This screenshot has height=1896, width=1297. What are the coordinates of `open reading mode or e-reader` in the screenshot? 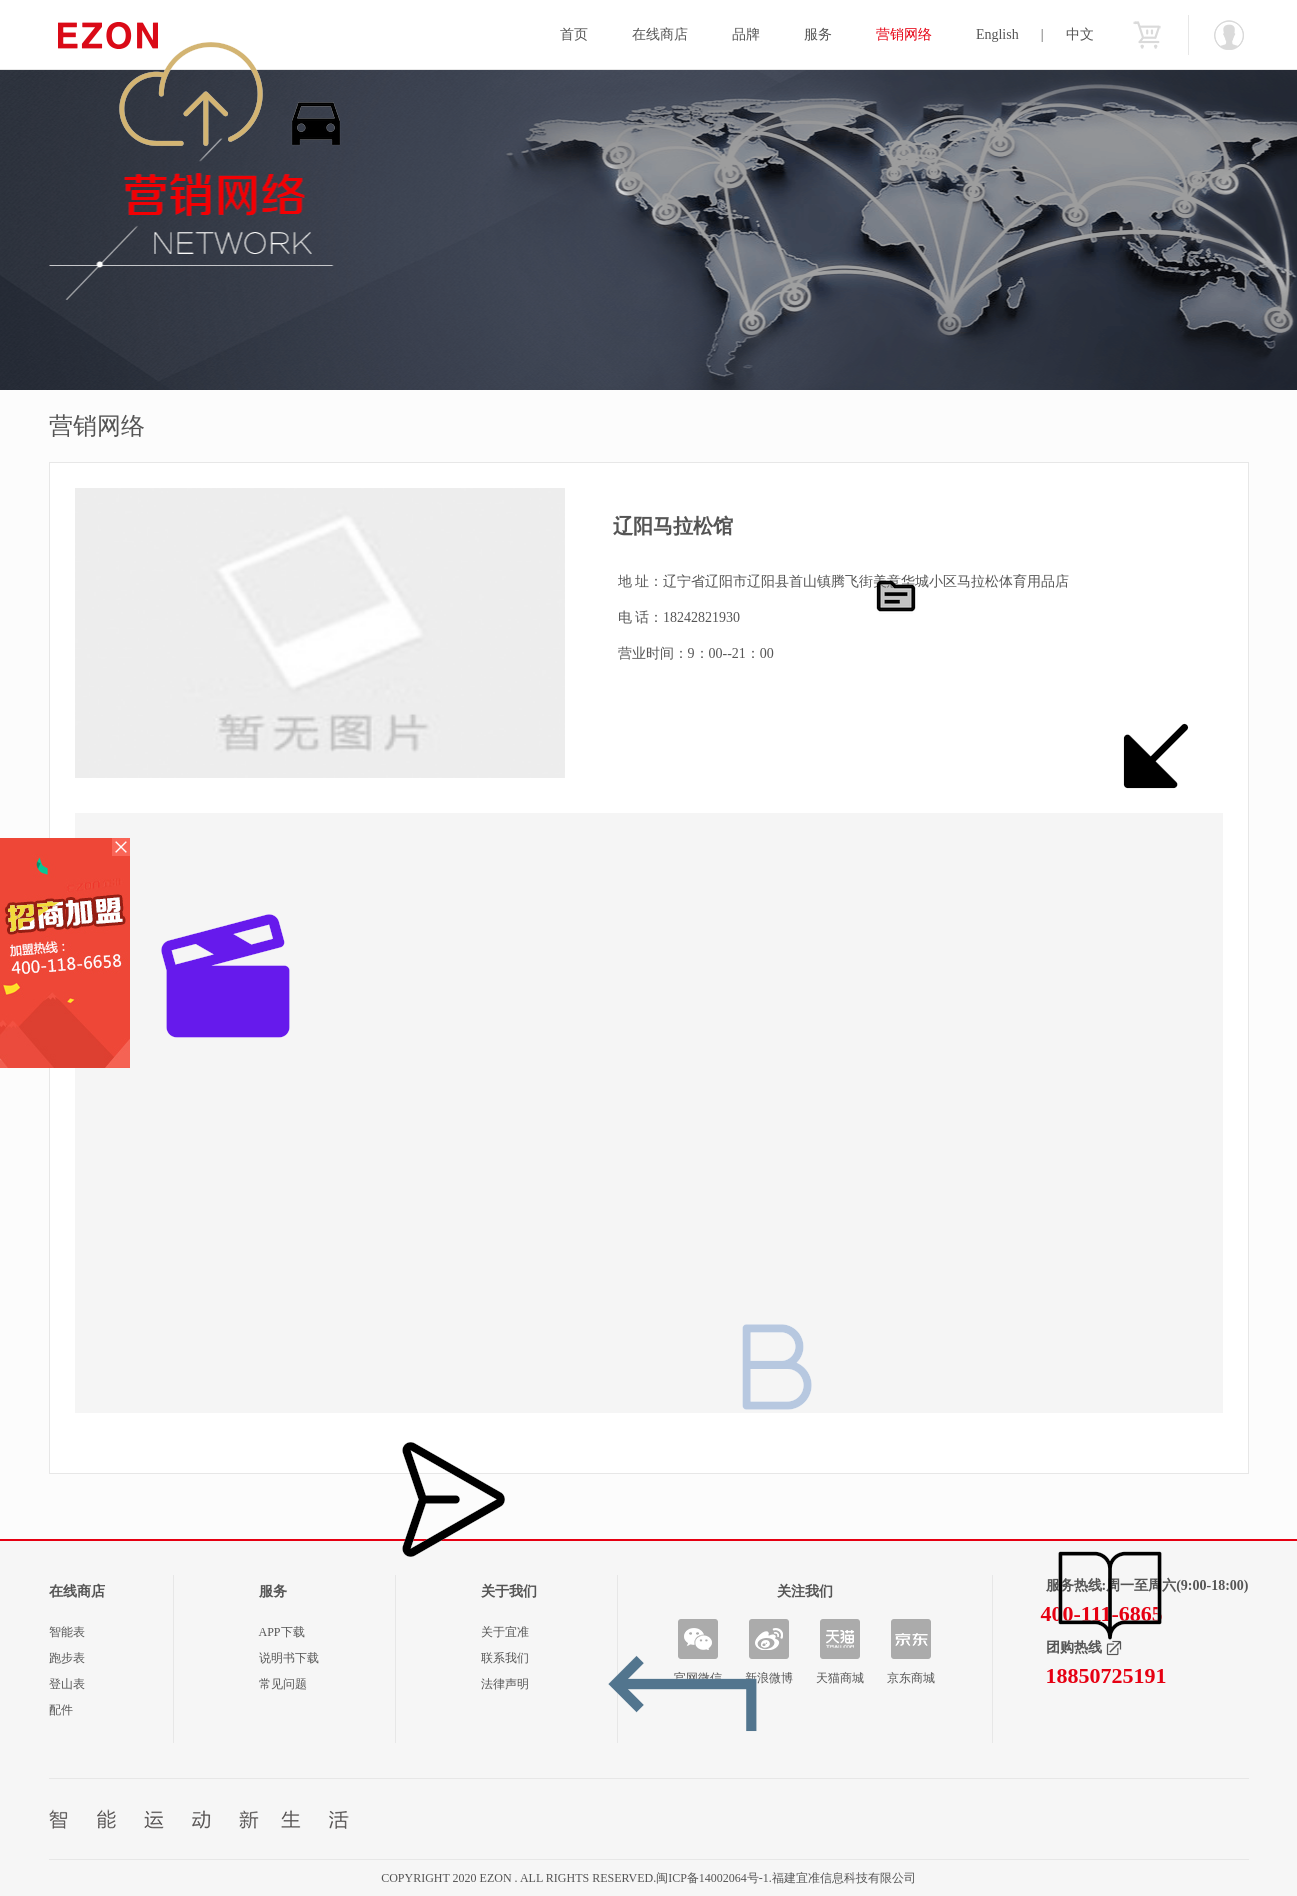 It's located at (1110, 1588).